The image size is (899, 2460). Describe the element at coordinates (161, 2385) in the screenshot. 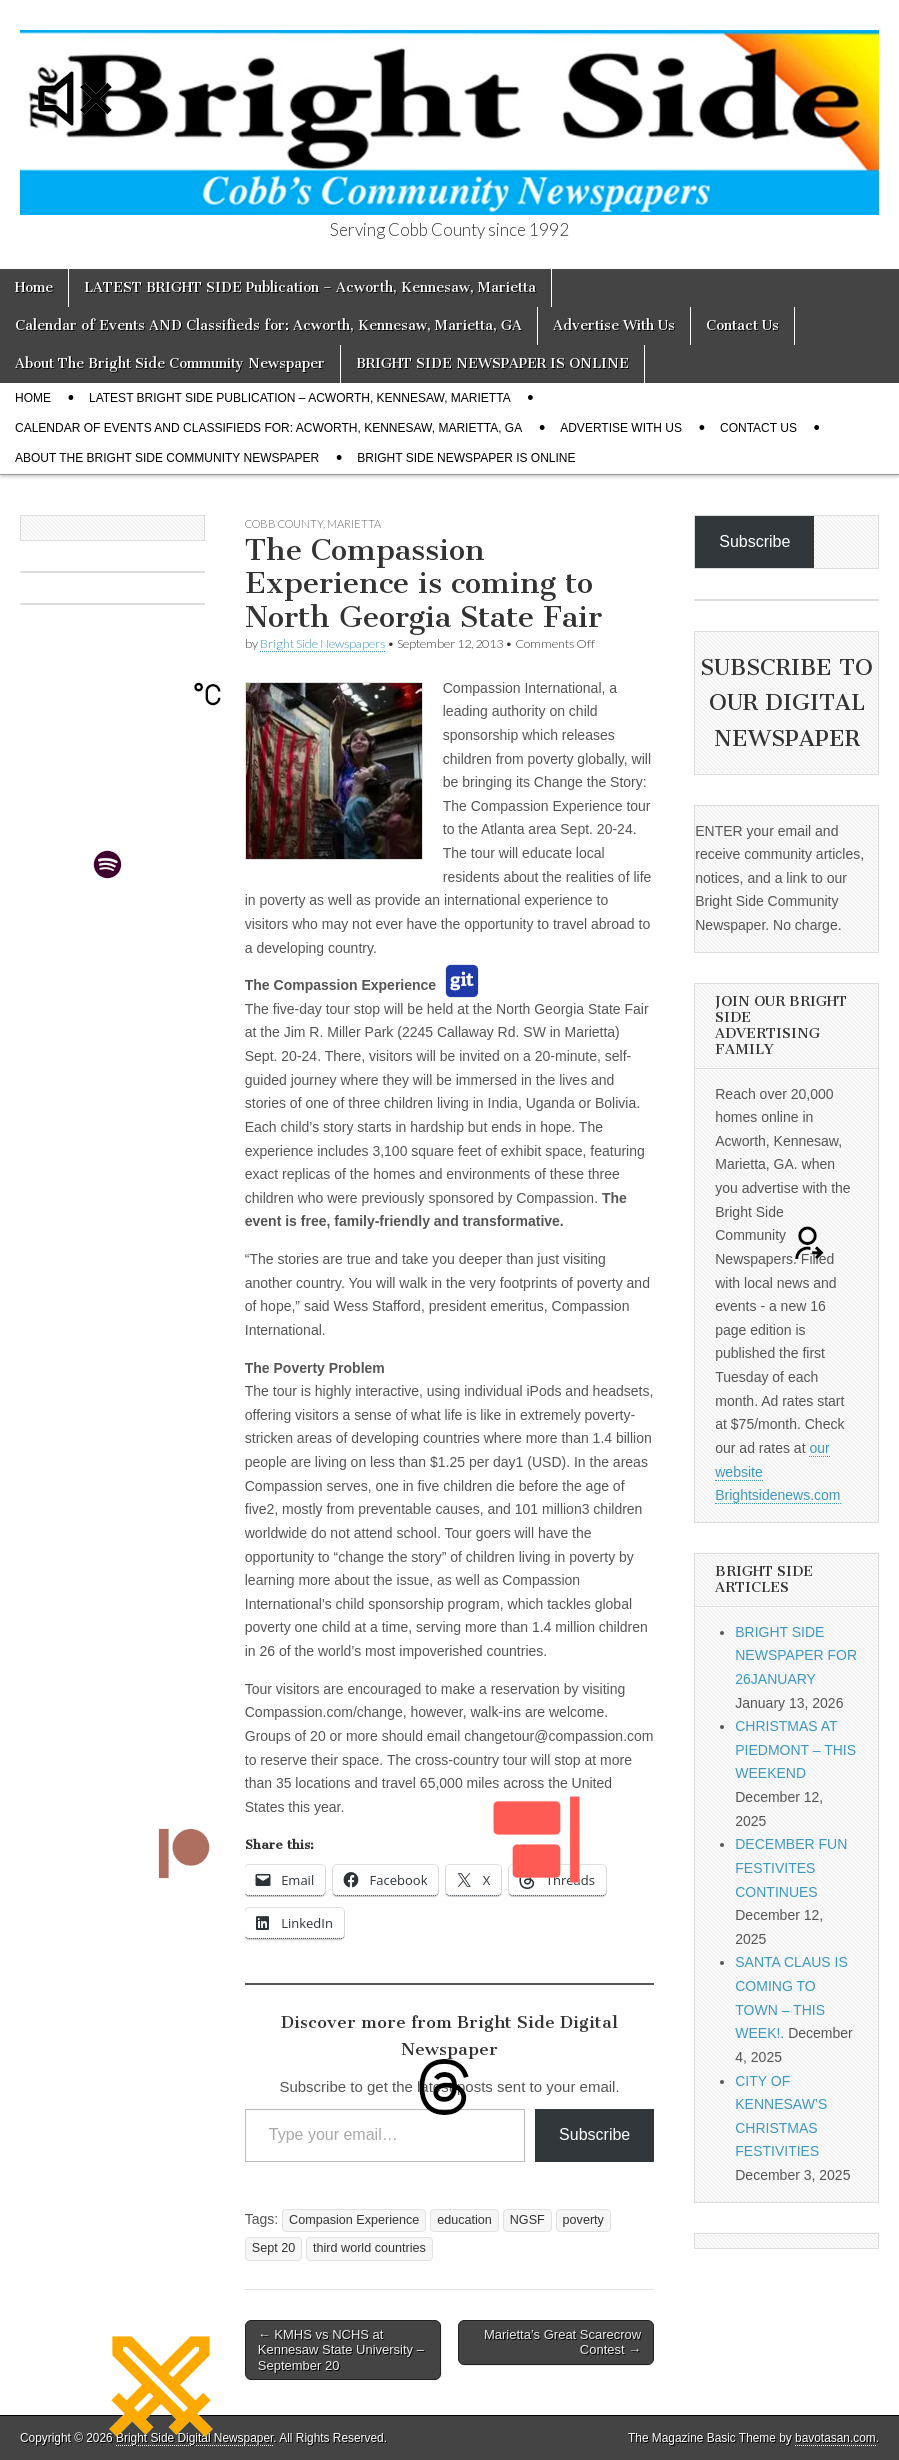

I see `access combat or battle features` at that location.